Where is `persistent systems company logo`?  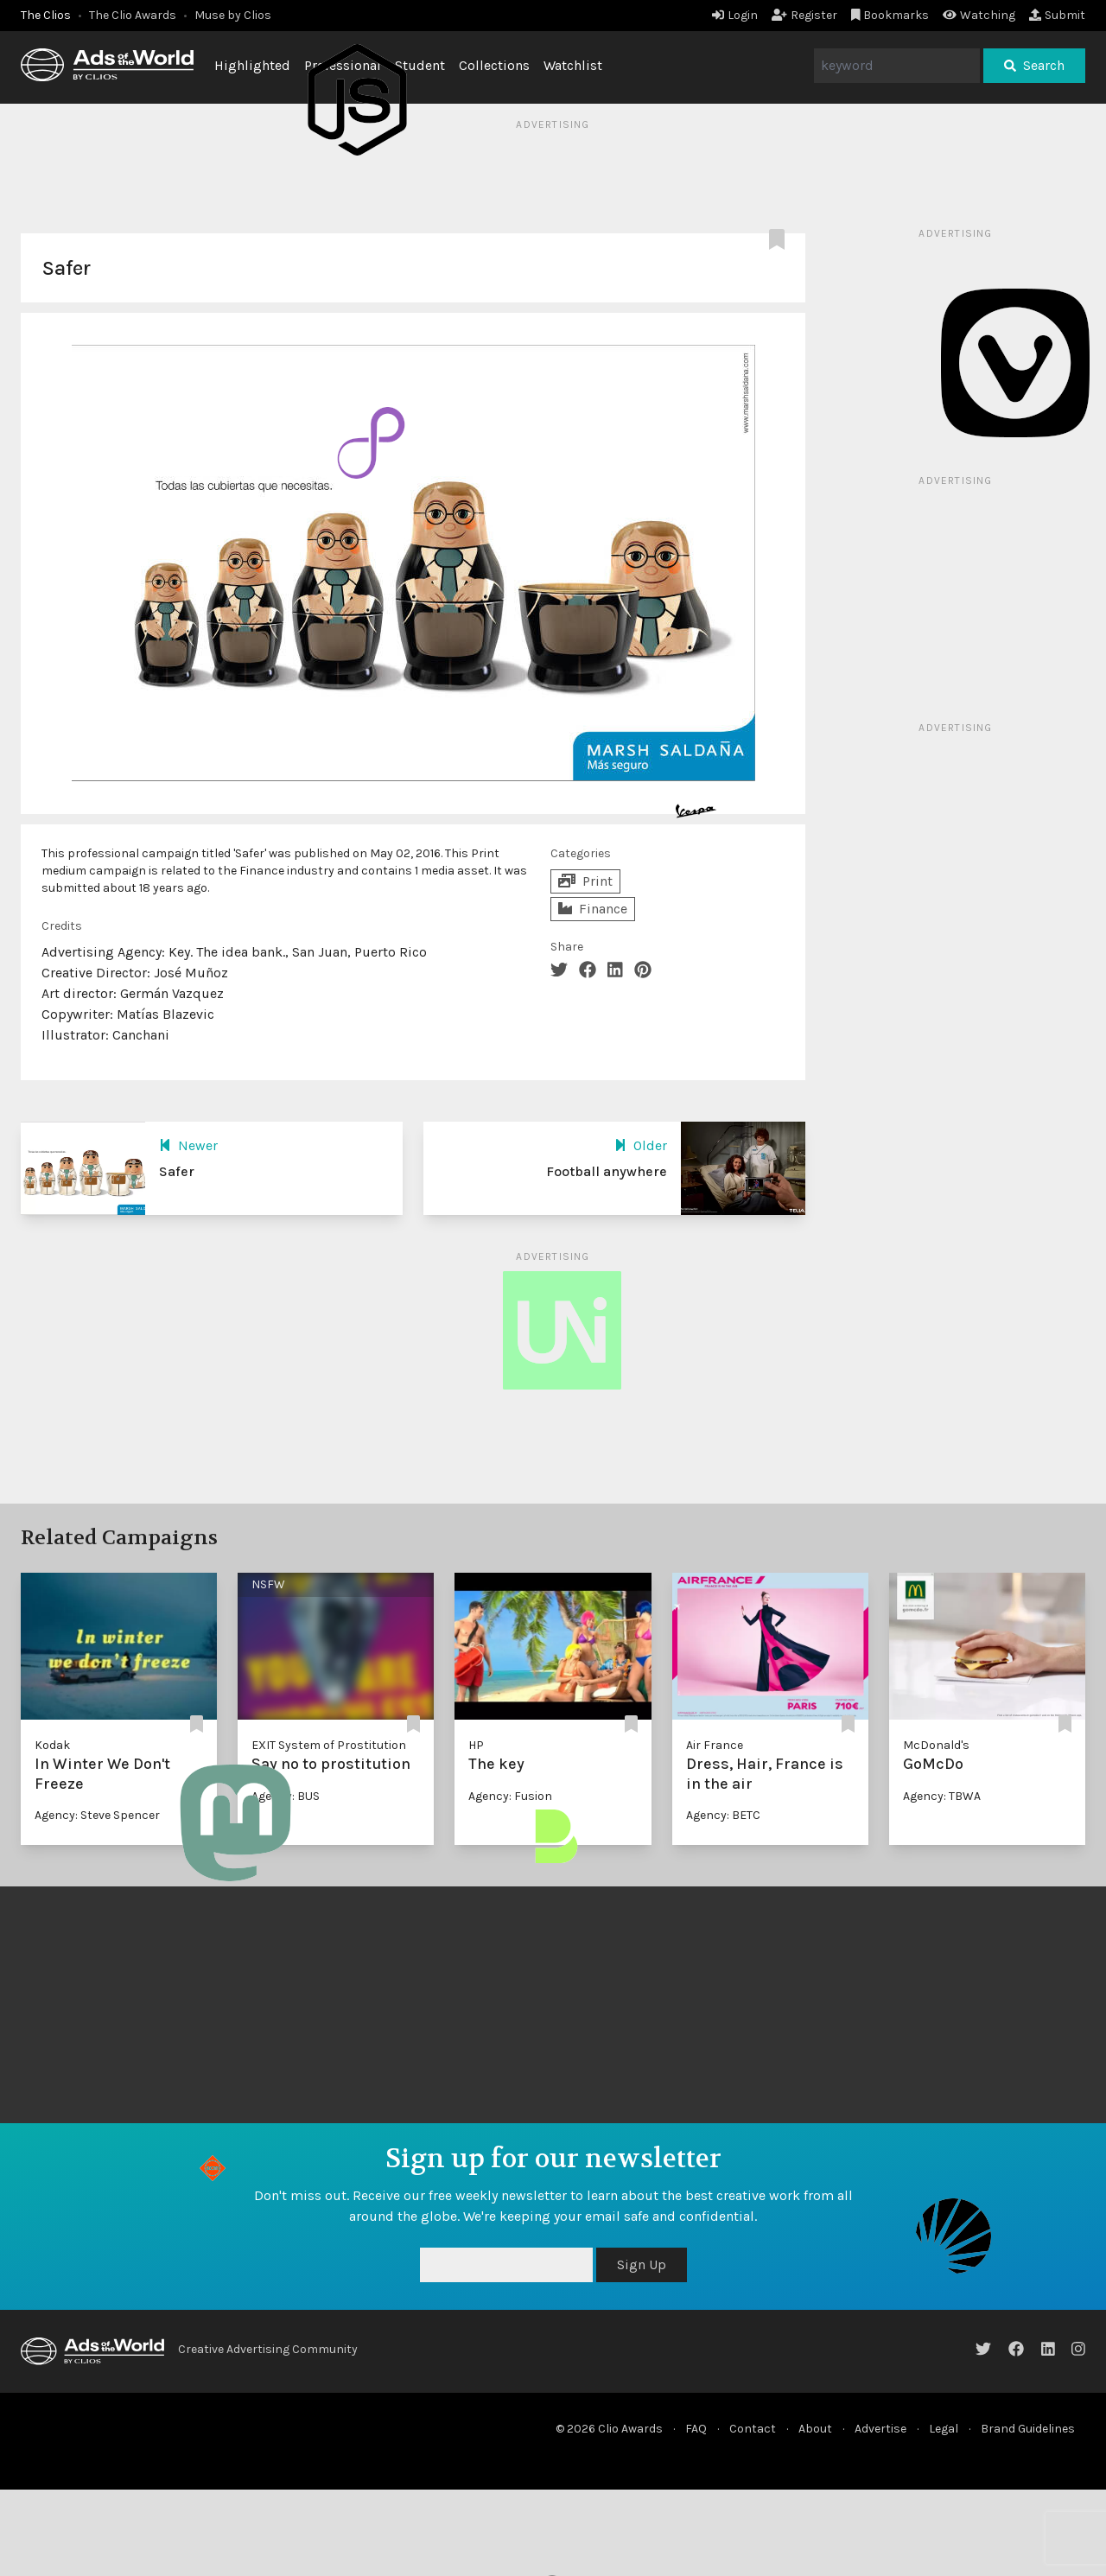 persistent systems company logo is located at coordinates (371, 442).